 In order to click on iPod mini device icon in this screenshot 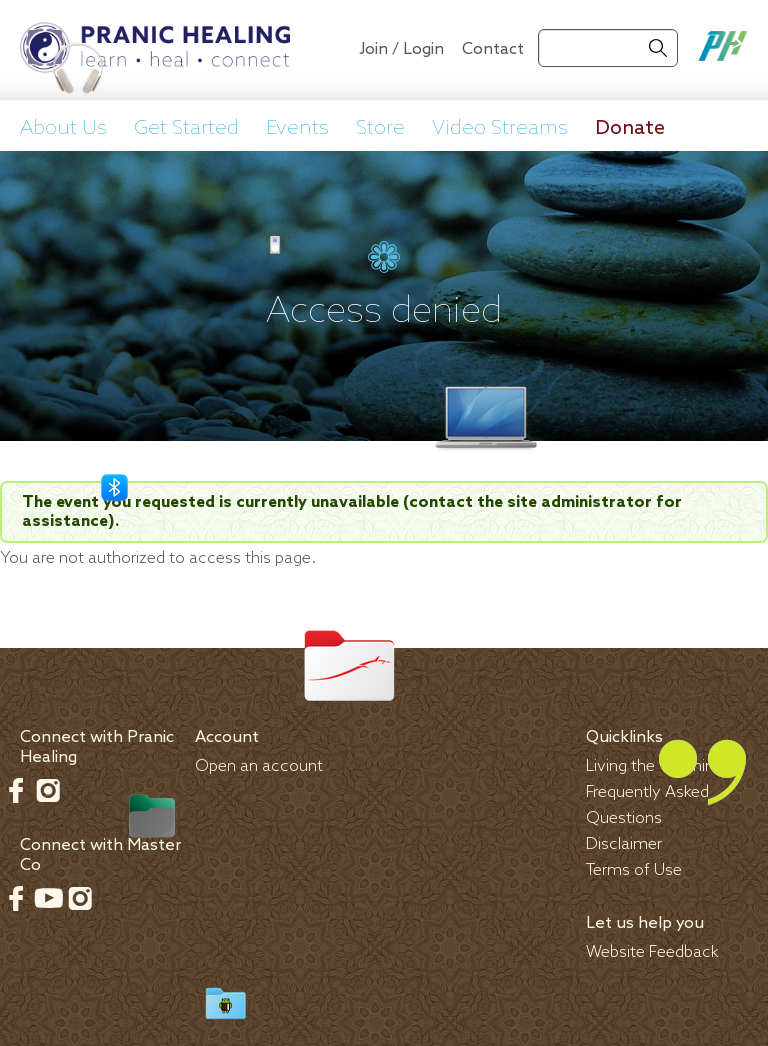, I will do `click(275, 245)`.